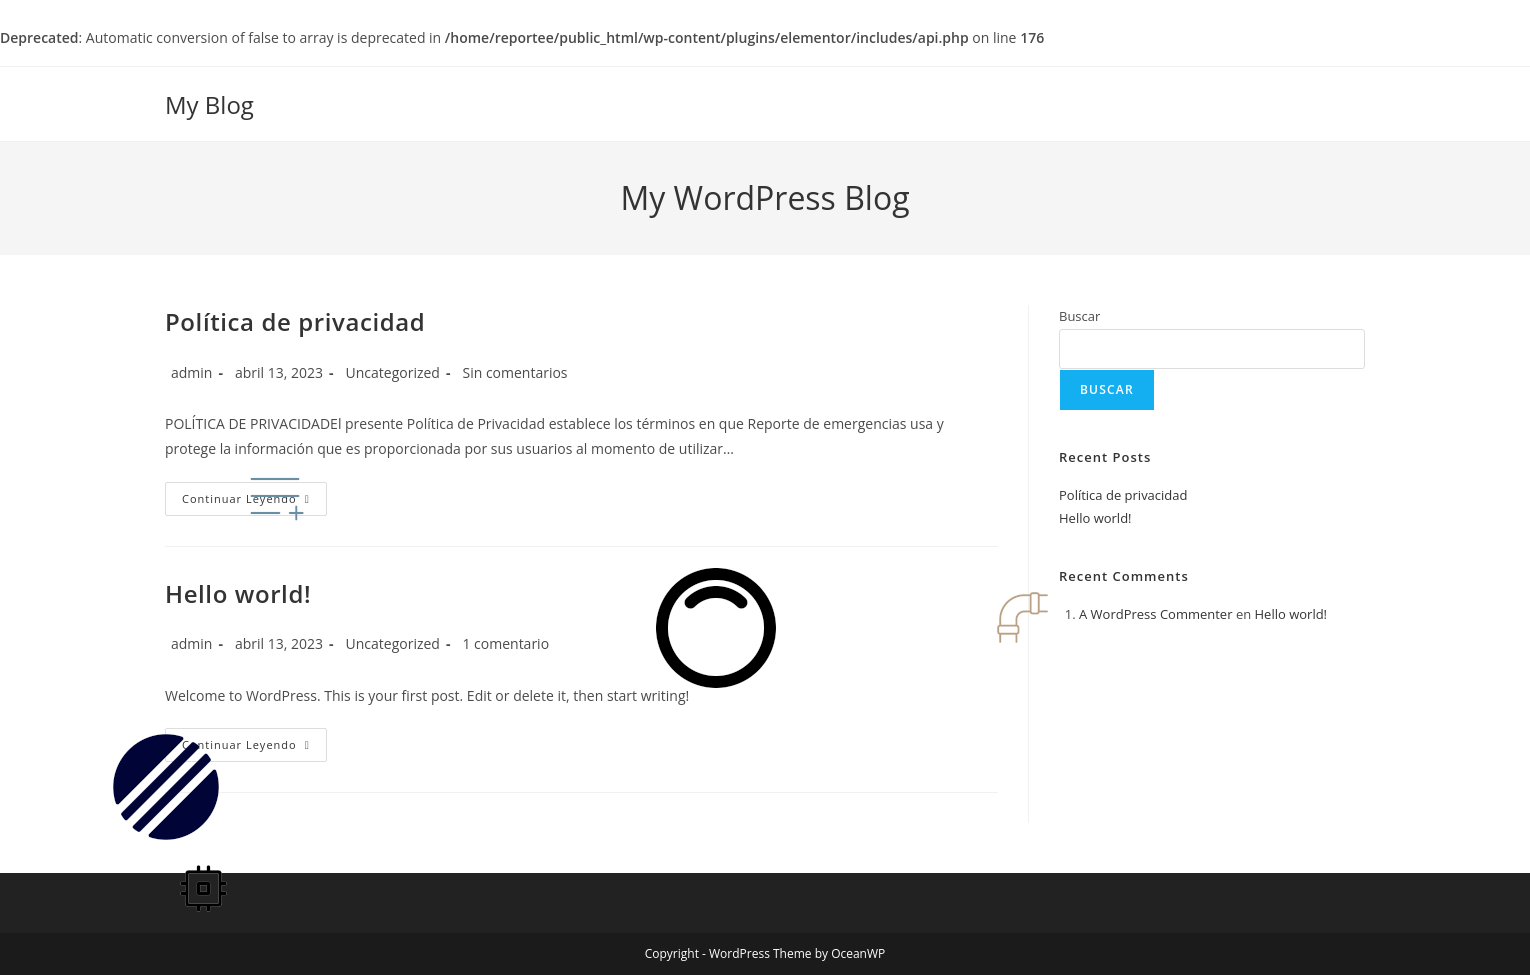  I want to click on view system processor information, so click(203, 888).